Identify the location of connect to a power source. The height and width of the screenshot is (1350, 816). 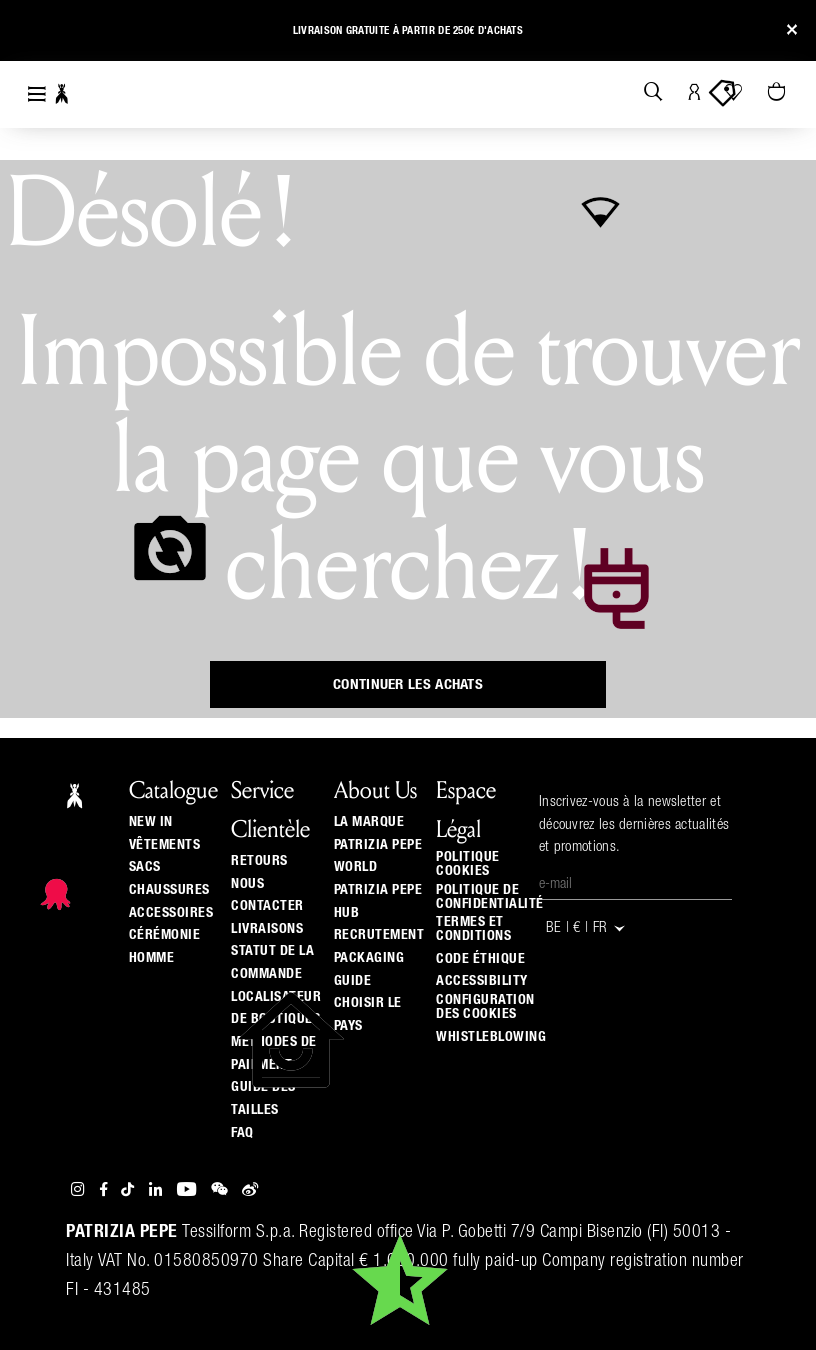
(616, 588).